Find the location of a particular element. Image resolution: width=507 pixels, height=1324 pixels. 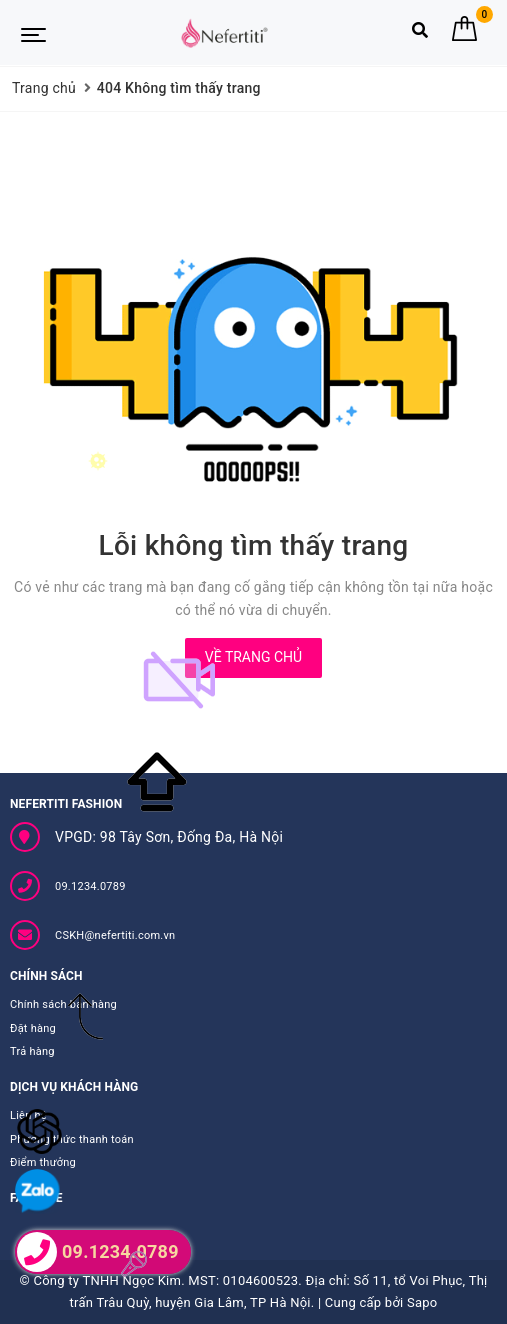

turn off camera or disable video is located at coordinates (177, 680).